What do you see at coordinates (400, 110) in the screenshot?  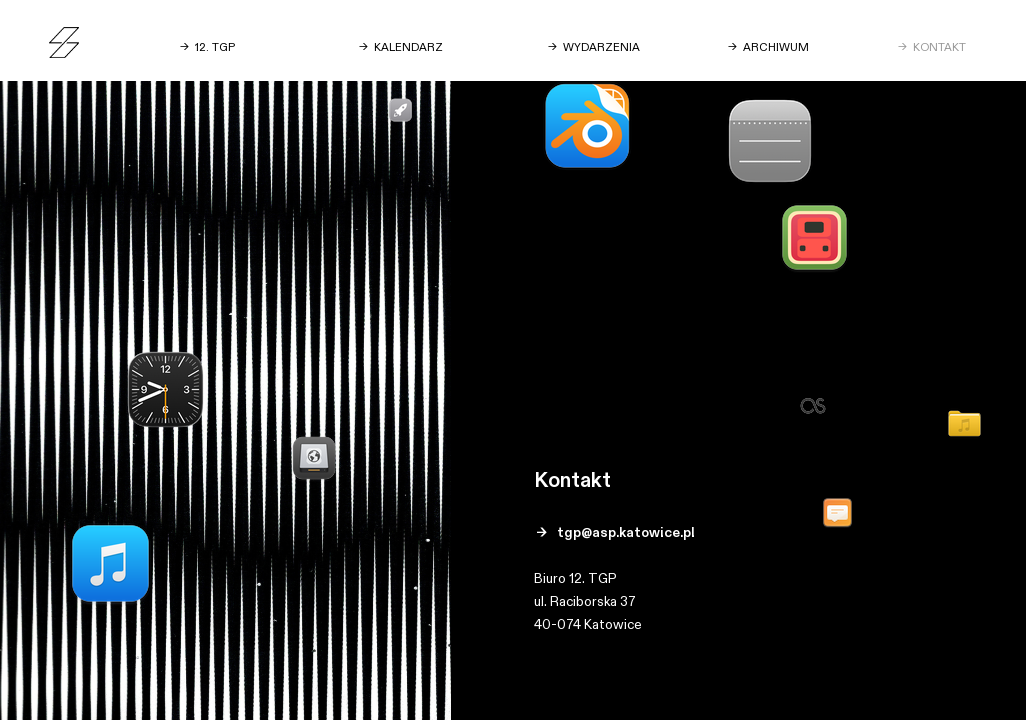 I see `access startup and login session preferences` at bounding box center [400, 110].